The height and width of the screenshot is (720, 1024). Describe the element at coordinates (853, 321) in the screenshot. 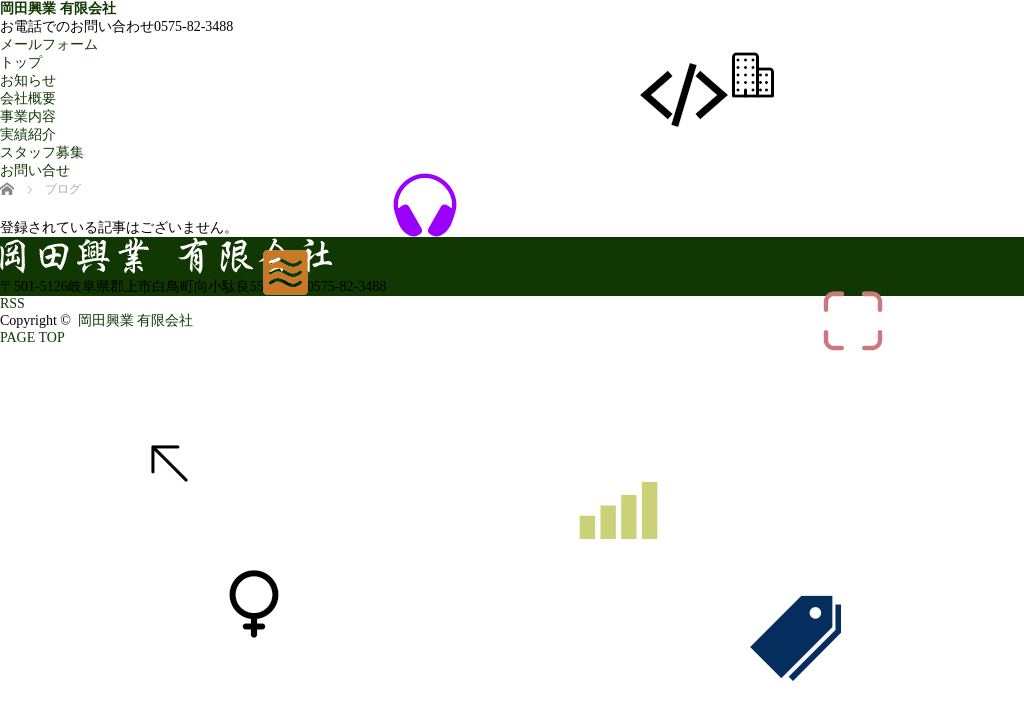

I see `scan a QR code or barcode` at that location.